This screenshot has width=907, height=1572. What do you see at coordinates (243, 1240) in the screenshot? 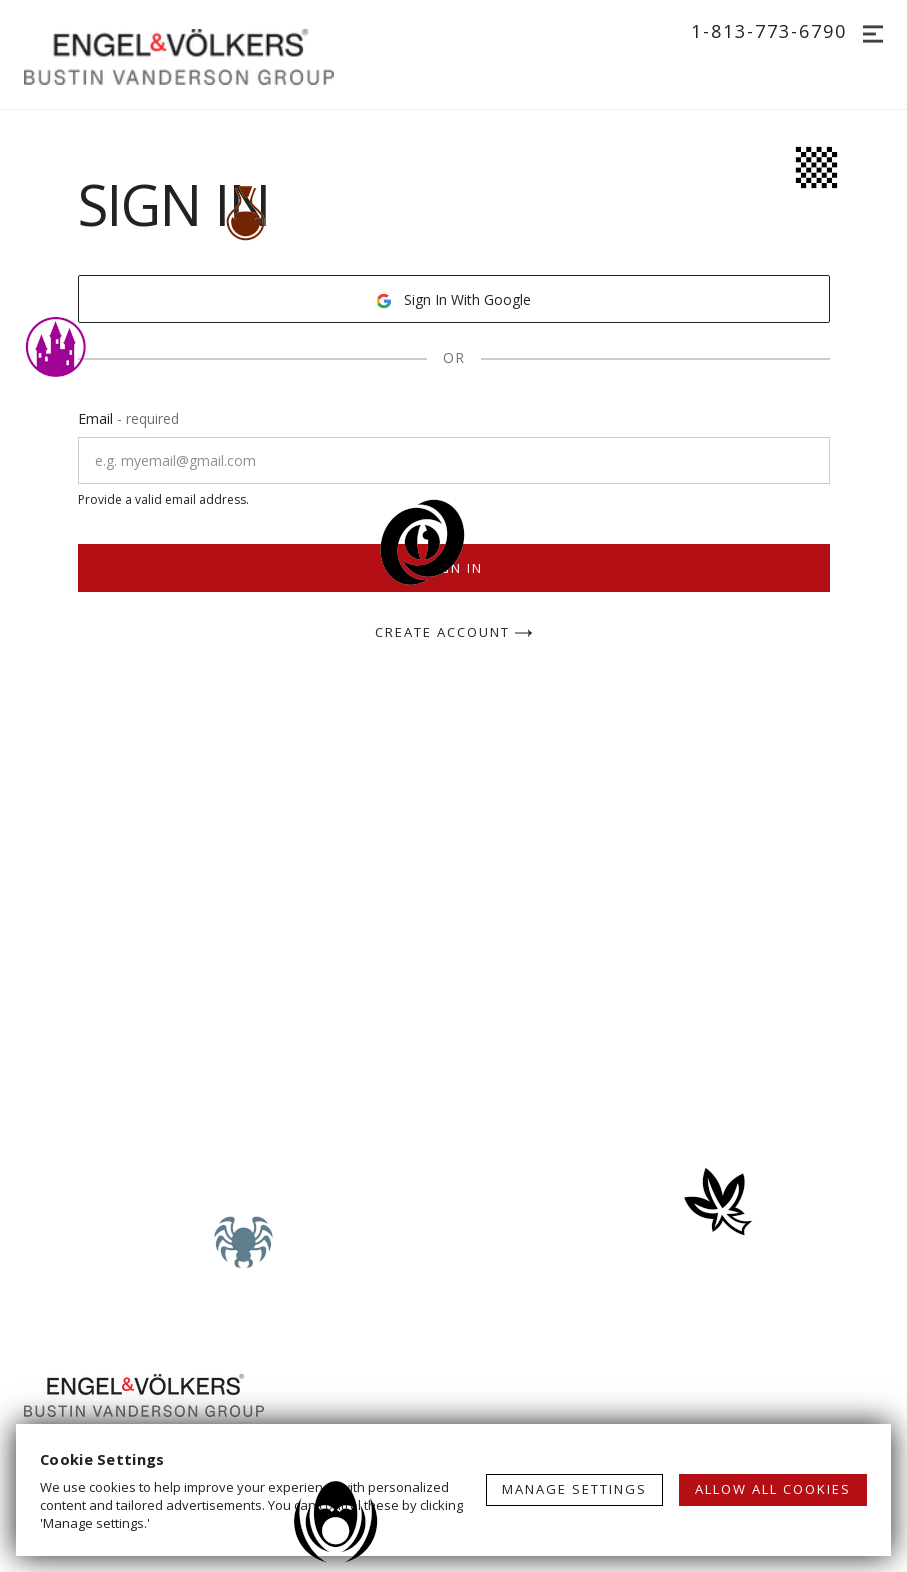
I see `indicates pest or bug-related content` at bounding box center [243, 1240].